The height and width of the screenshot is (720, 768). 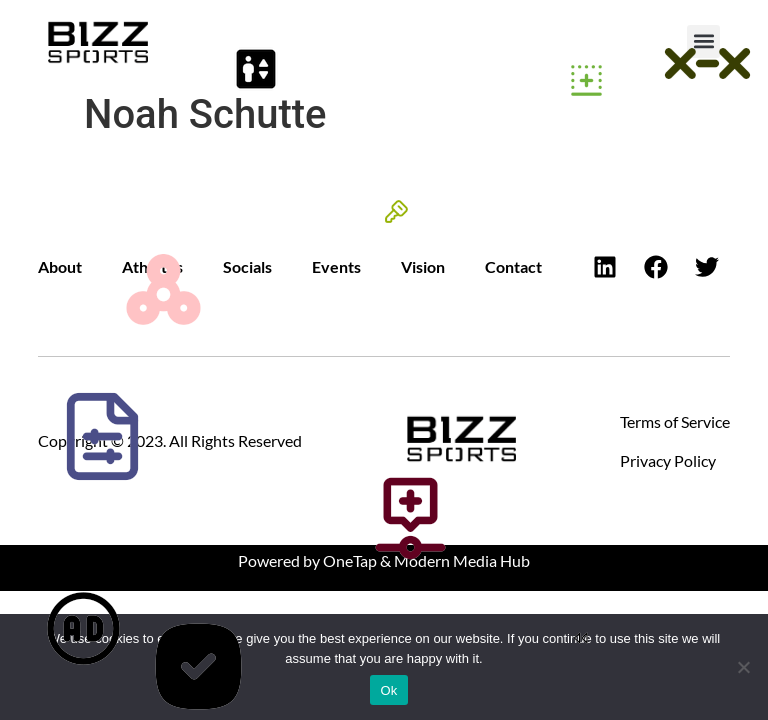 What do you see at coordinates (707, 63) in the screenshot?
I see `perform subtraction operation` at bounding box center [707, 63].